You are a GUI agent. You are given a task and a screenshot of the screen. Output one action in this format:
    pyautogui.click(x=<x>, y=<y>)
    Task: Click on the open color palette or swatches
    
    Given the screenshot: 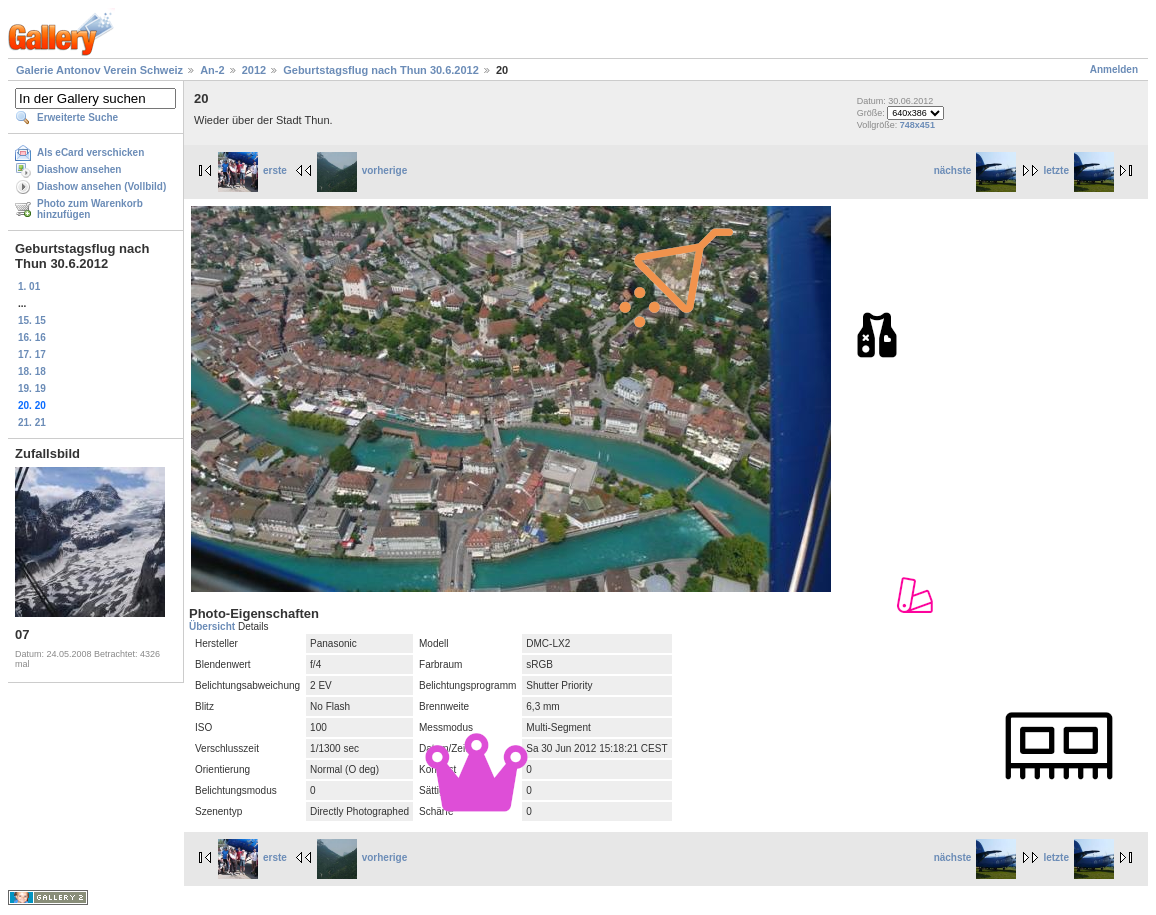 What is the action you would take?
    pyautogui.click(x=913, y=596)
    